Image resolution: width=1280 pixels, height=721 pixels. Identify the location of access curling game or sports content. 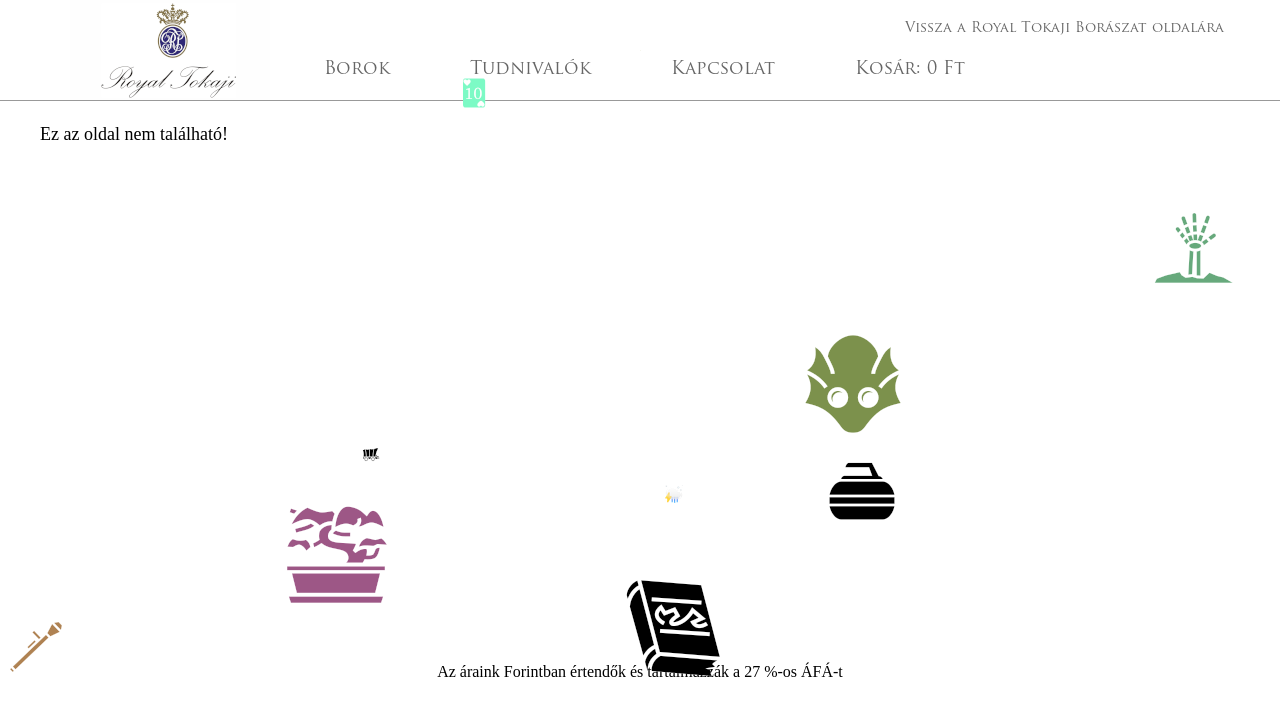
(862, 487).